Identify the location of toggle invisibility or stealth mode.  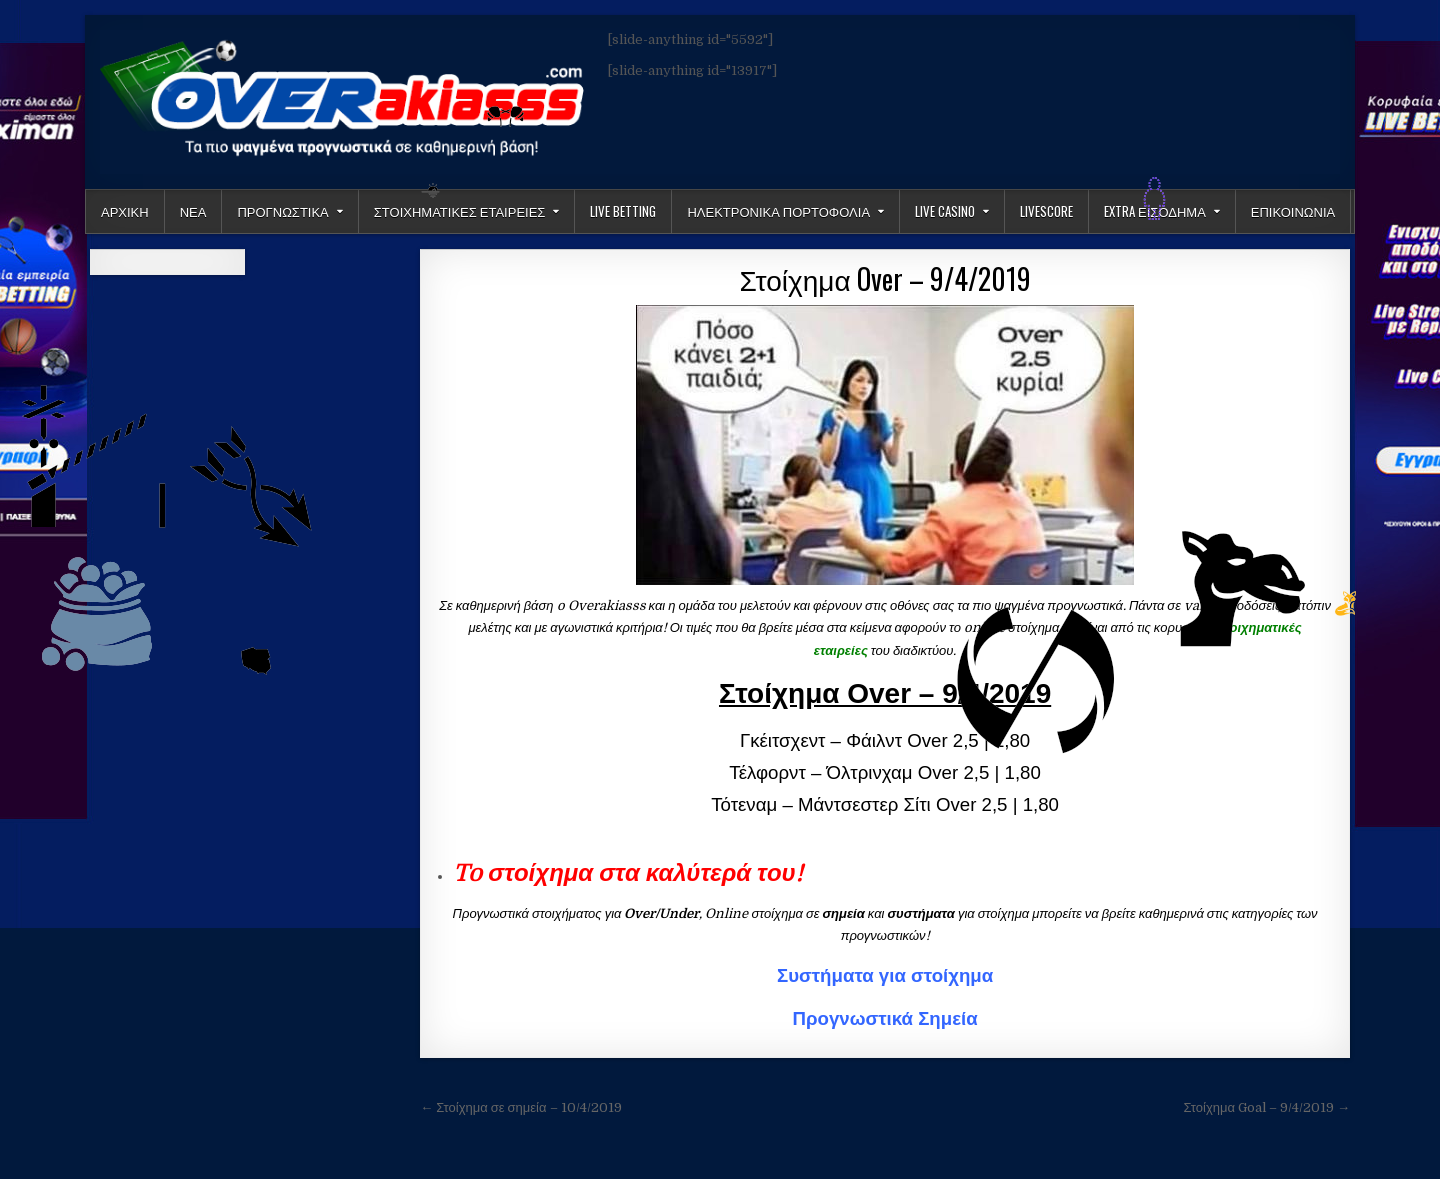
(1154, 198).